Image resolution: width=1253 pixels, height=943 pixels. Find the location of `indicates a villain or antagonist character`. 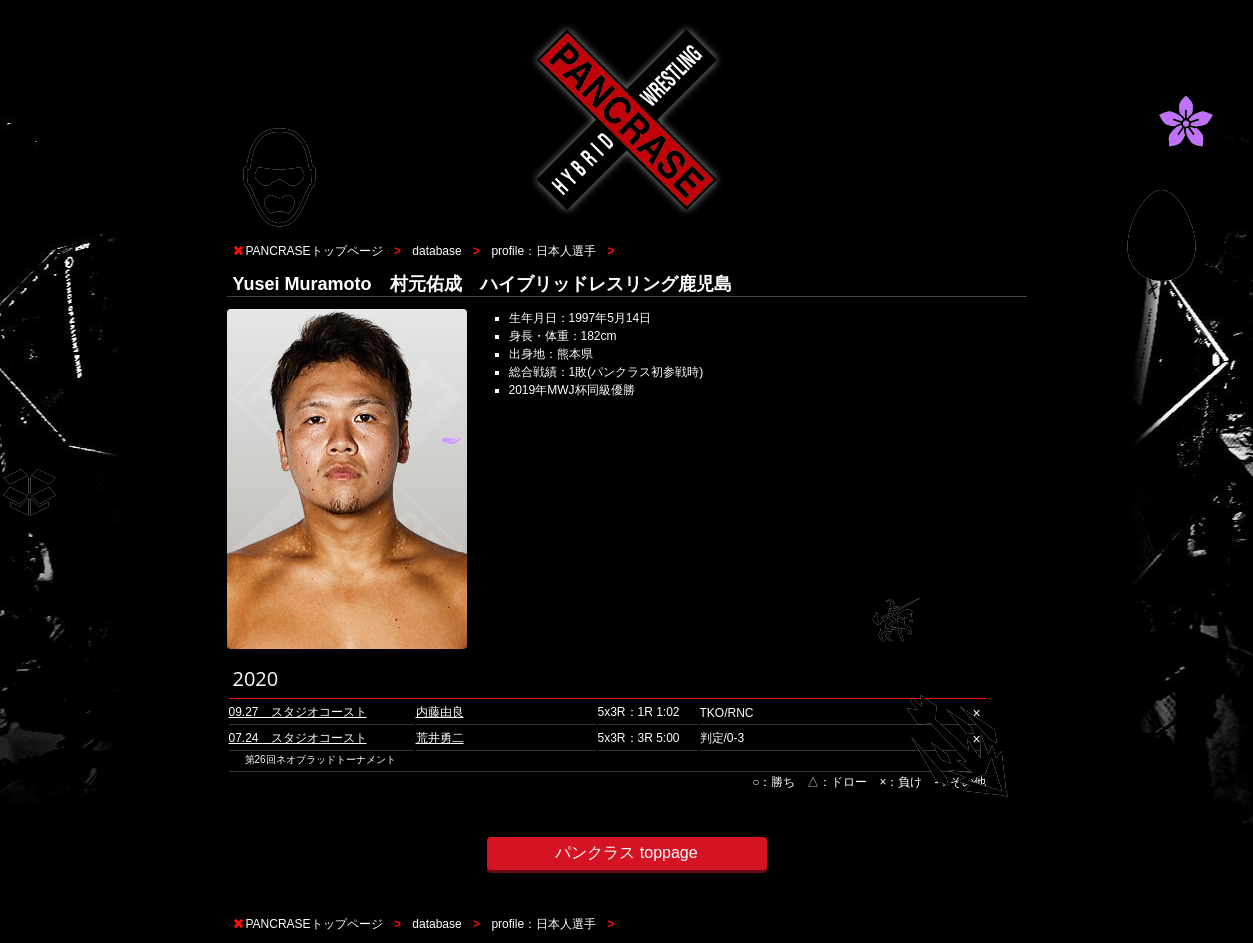

indicates a villain or antagonist character is located at coordinates (279, 177).